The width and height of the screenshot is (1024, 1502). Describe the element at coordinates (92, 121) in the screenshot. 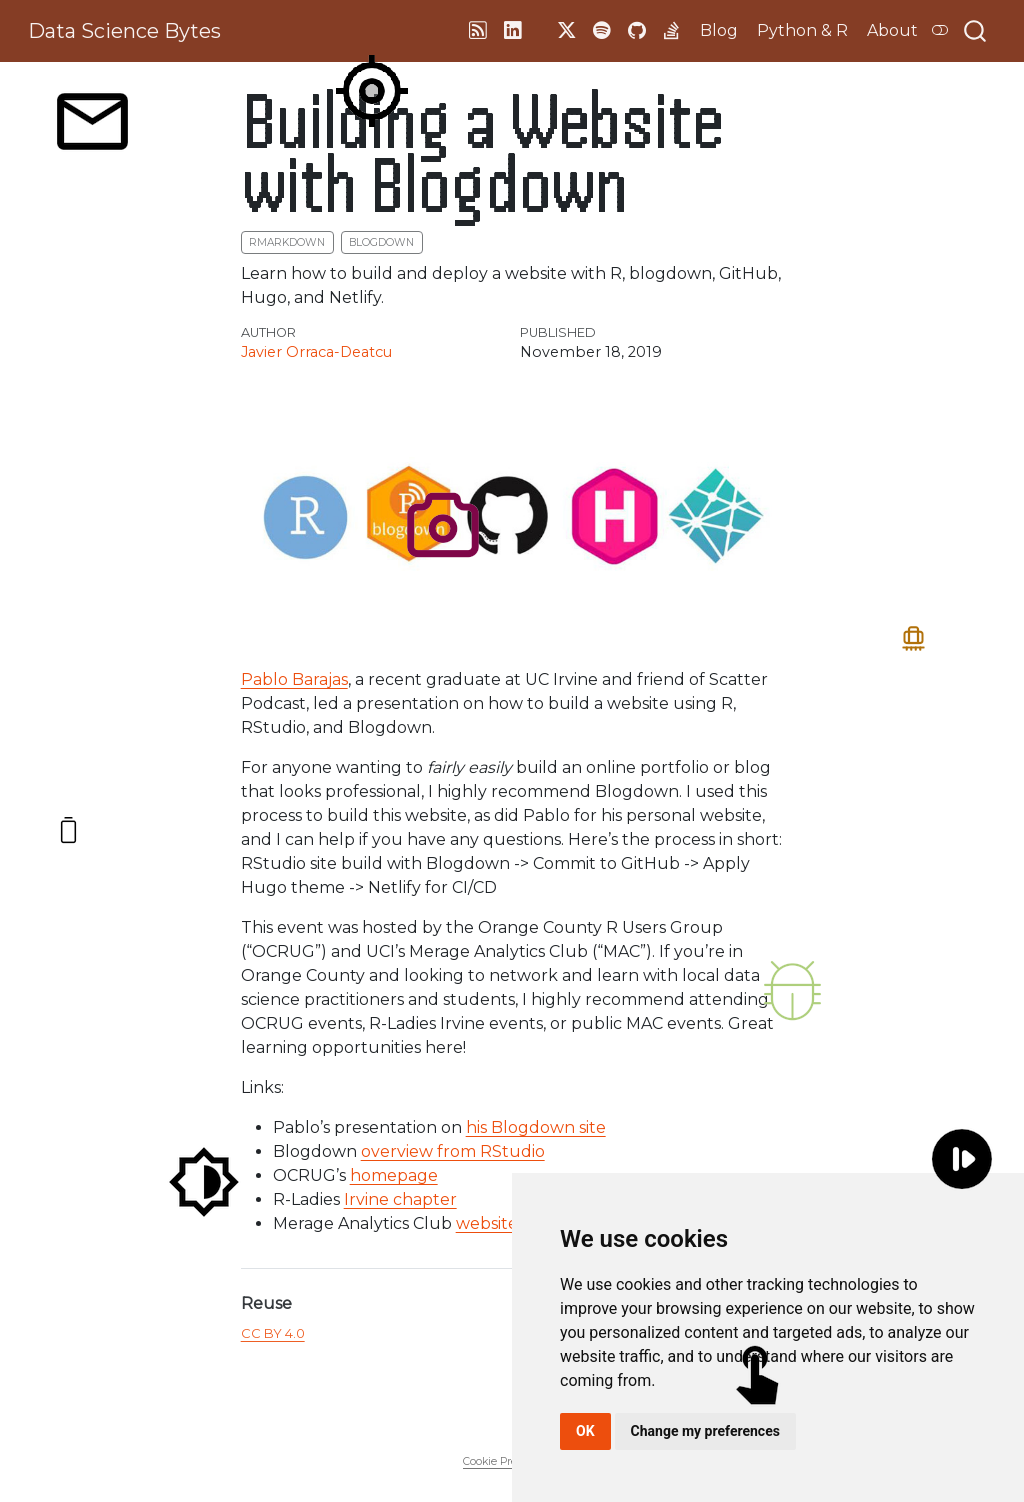

I see `open your email inbox` at that location.